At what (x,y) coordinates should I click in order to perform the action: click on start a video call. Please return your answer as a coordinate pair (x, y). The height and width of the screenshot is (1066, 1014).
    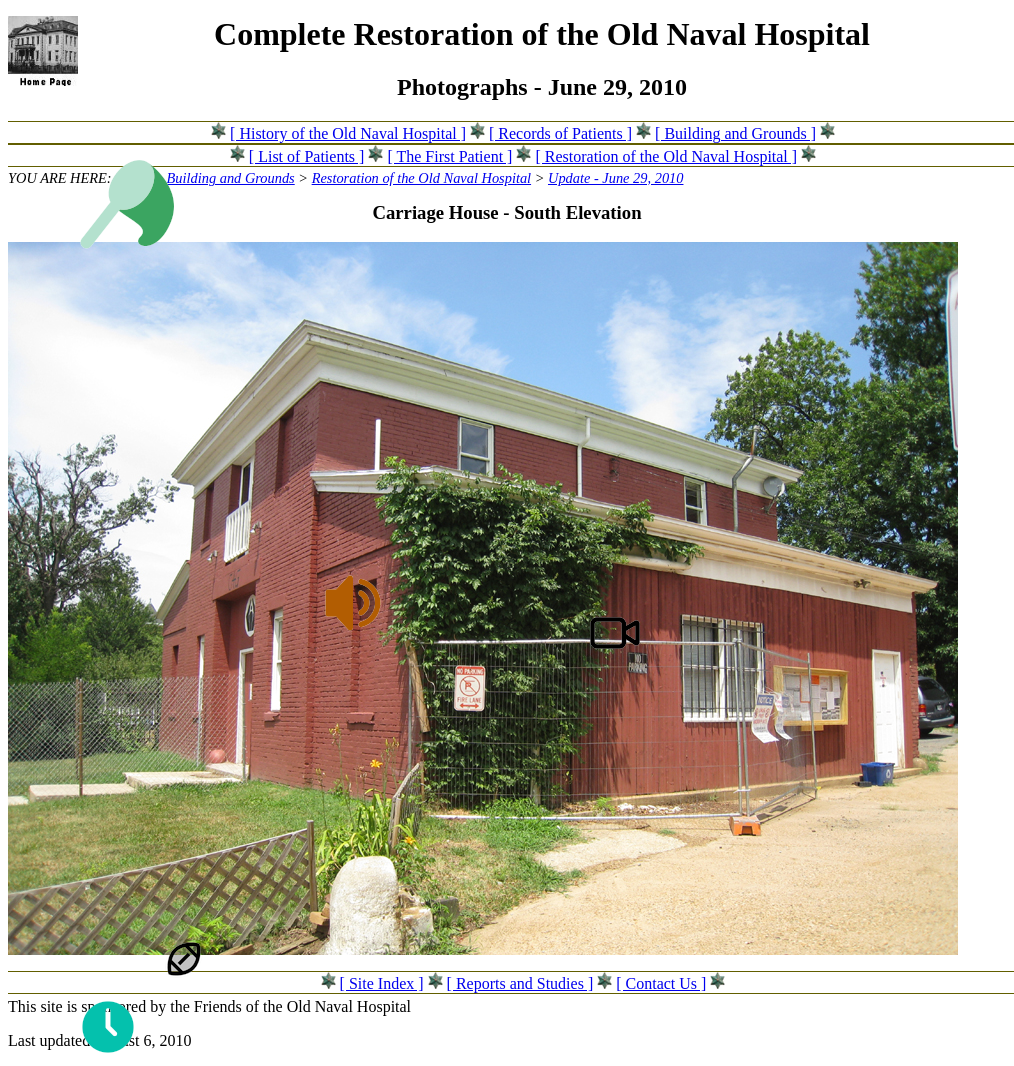
    Looking at the image, I should click on (615, 633).